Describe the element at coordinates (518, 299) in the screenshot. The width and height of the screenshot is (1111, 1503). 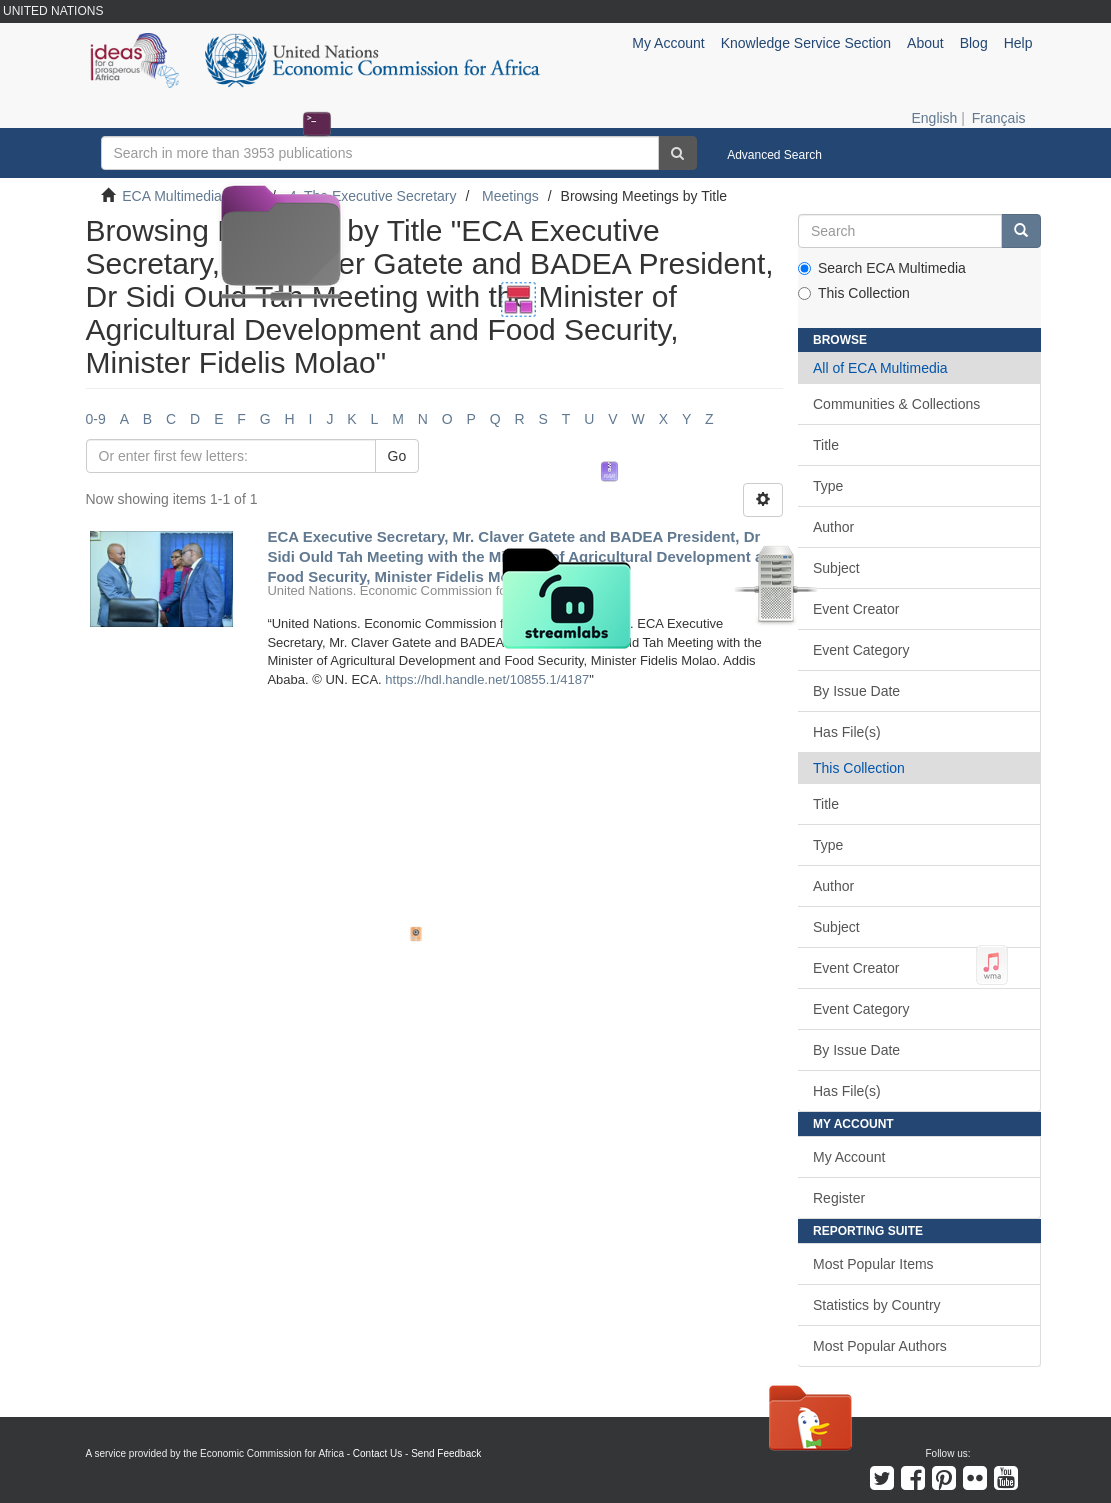
I see `select all items in the current view` at that location.